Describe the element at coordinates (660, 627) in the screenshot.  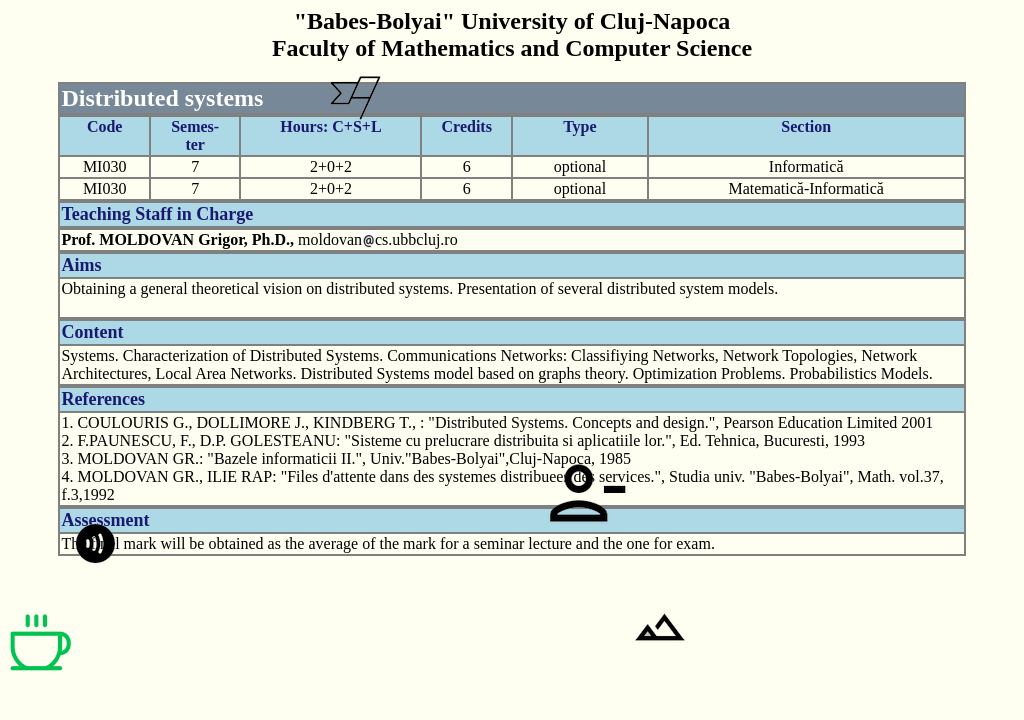
I see `filter photos by landscape or mountain scenes` at that location.